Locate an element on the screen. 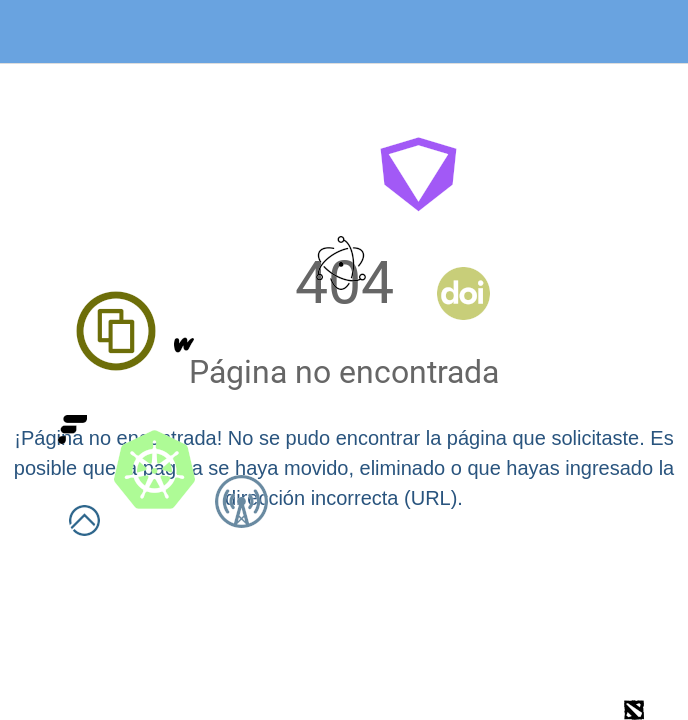 The image size is (688, 720). launch Dota 2 game is located at coordinates (634, 710).